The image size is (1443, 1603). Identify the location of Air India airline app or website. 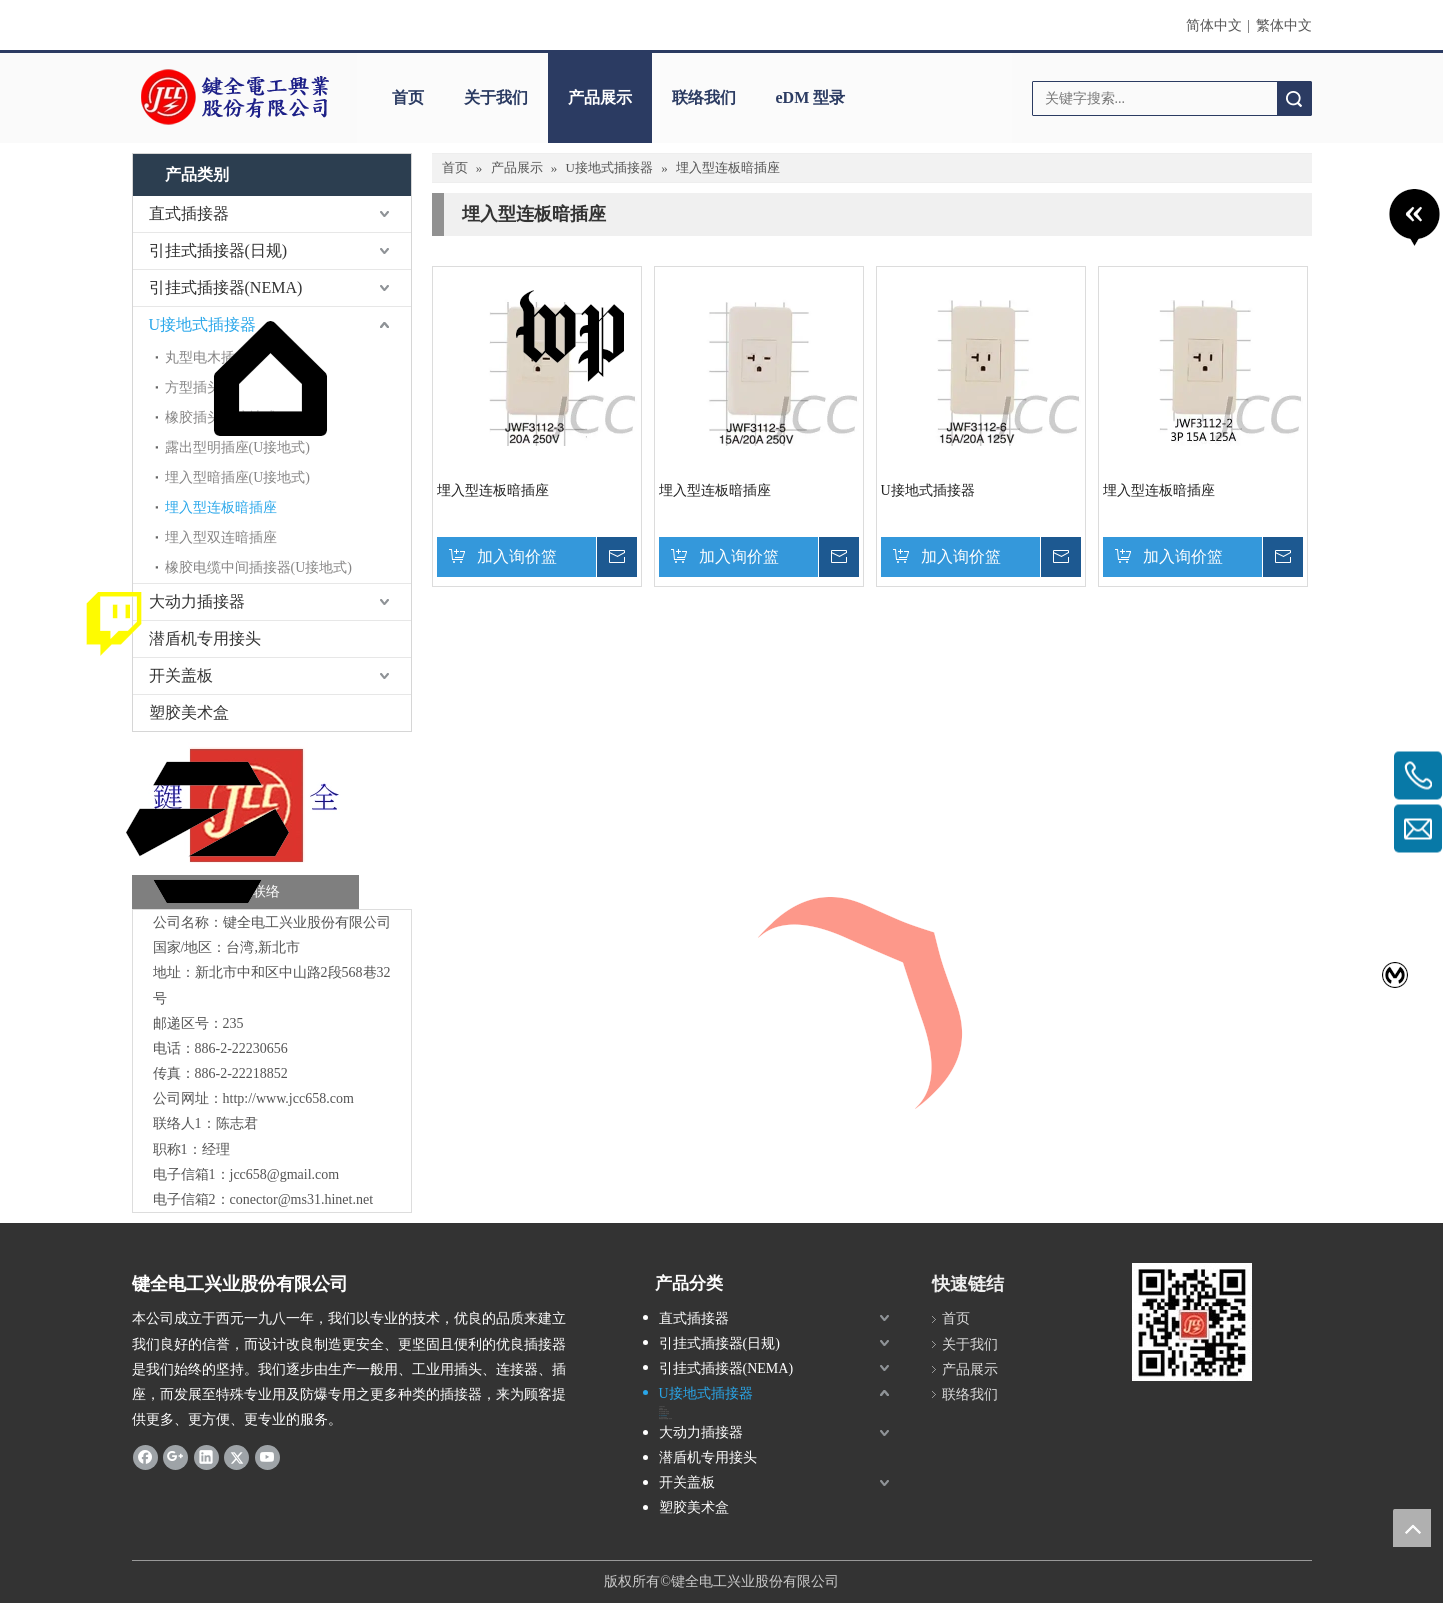
(860, 1003).